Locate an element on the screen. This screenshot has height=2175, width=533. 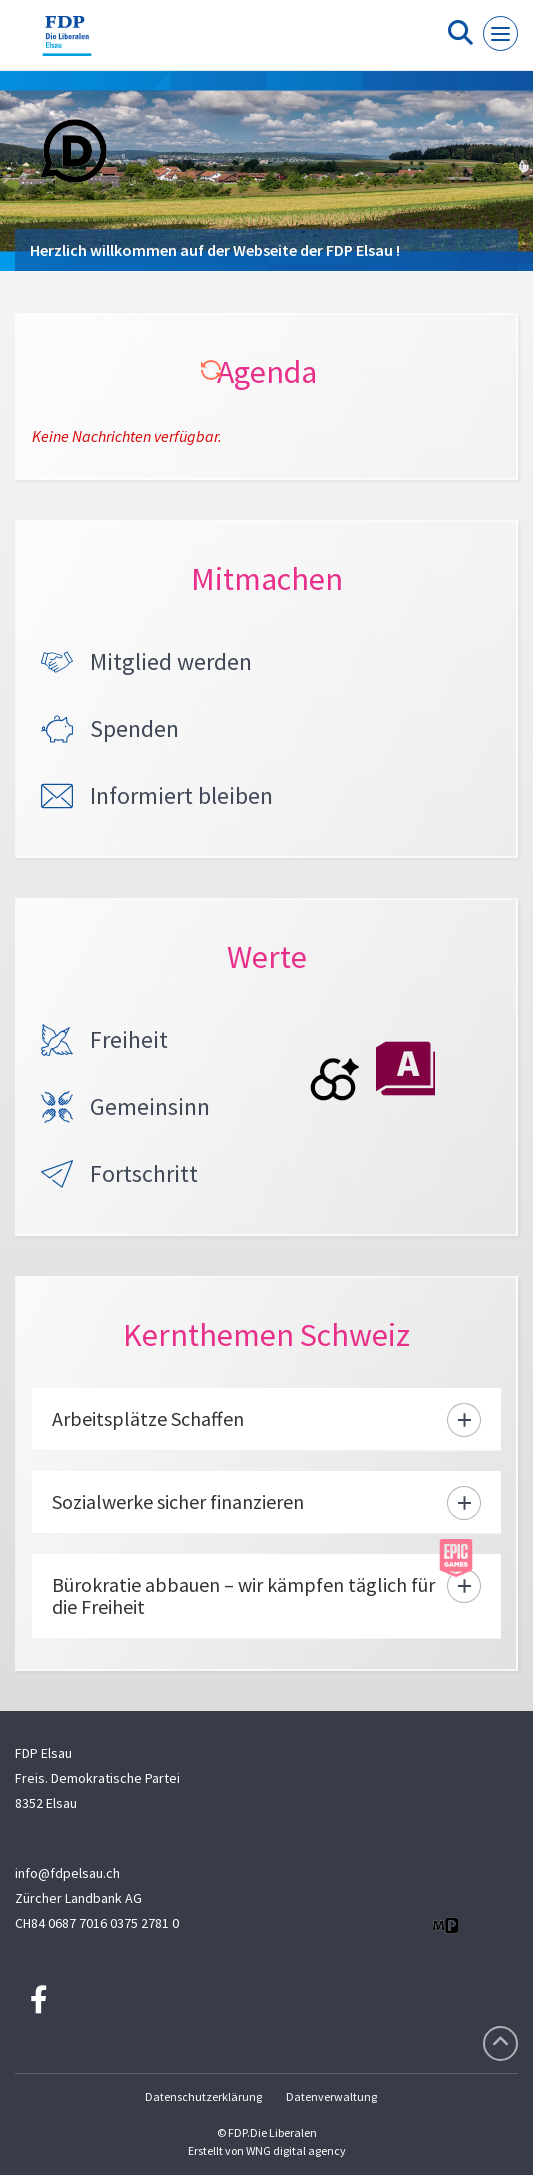
macports package manager logo is located at coordinates (445, 1925).